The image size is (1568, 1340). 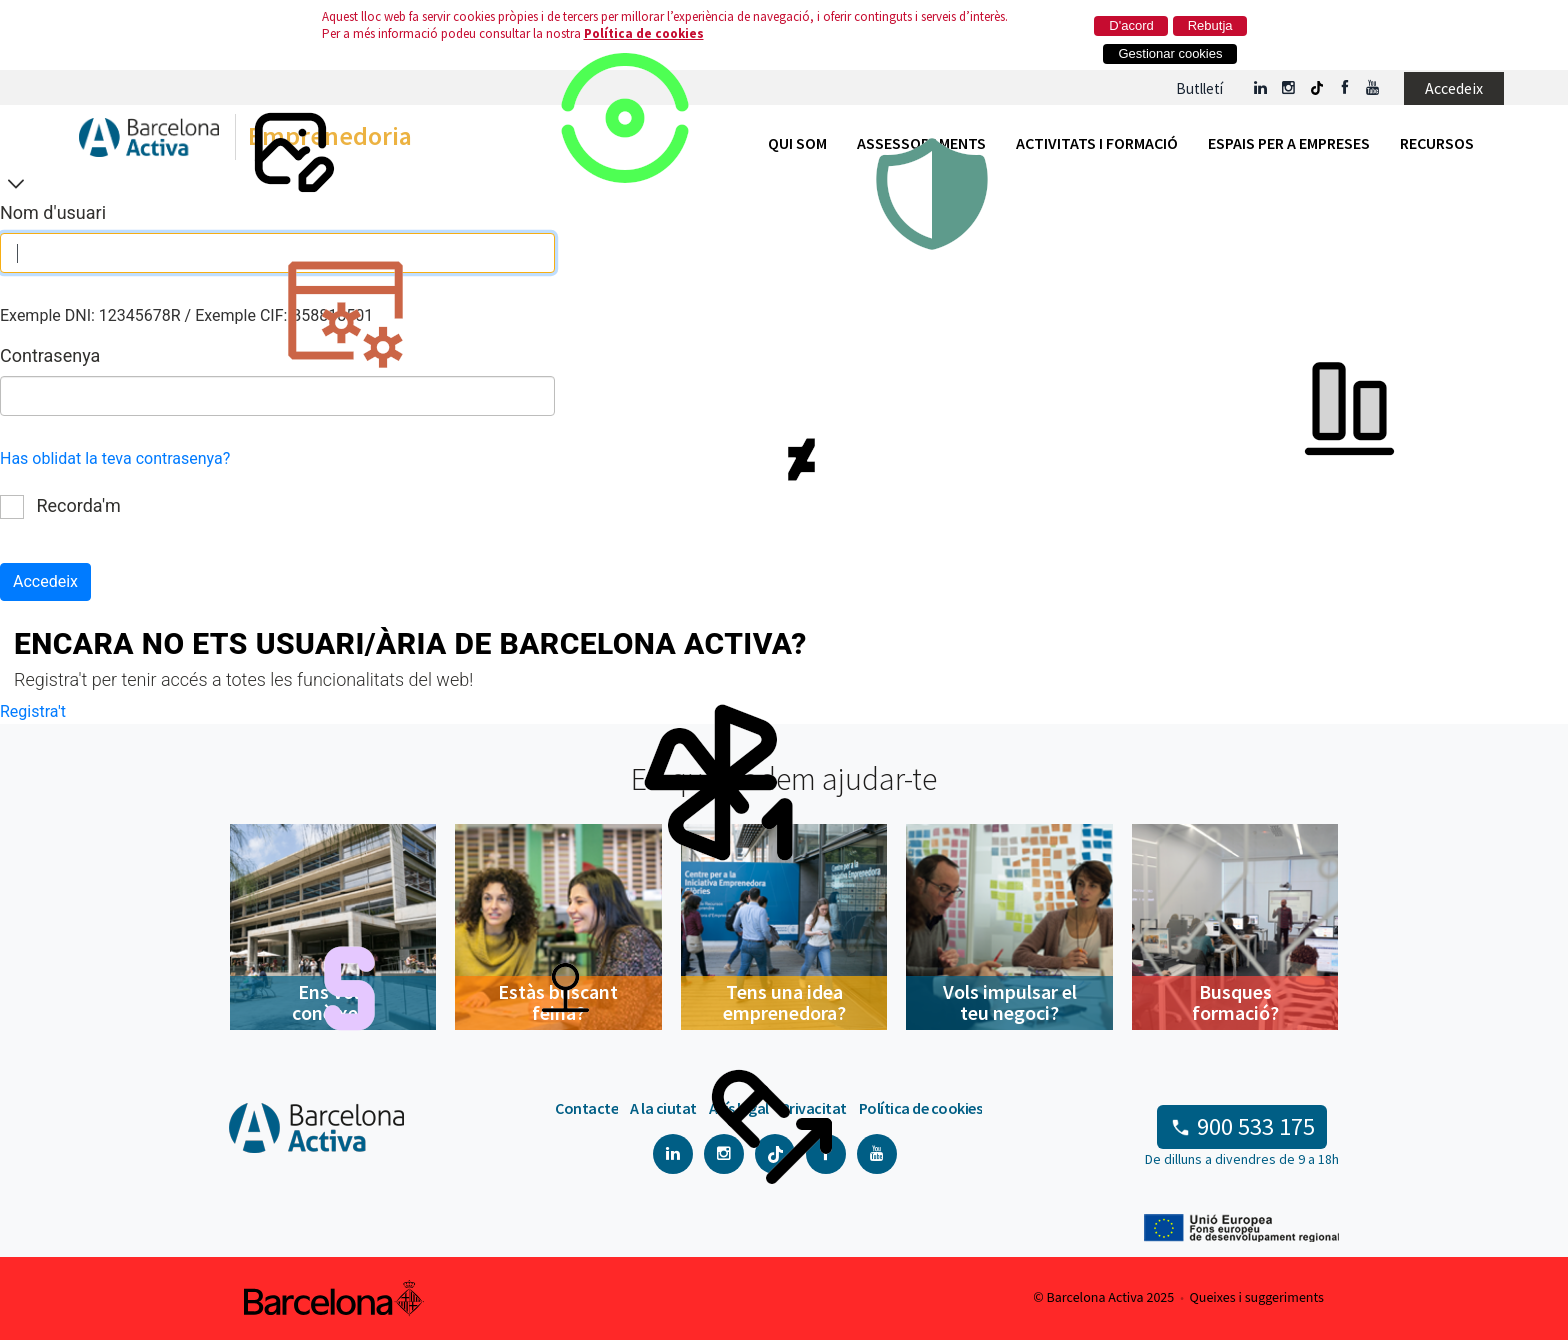 I want to click on view server processes and configurations, so click(x=345, y=310).